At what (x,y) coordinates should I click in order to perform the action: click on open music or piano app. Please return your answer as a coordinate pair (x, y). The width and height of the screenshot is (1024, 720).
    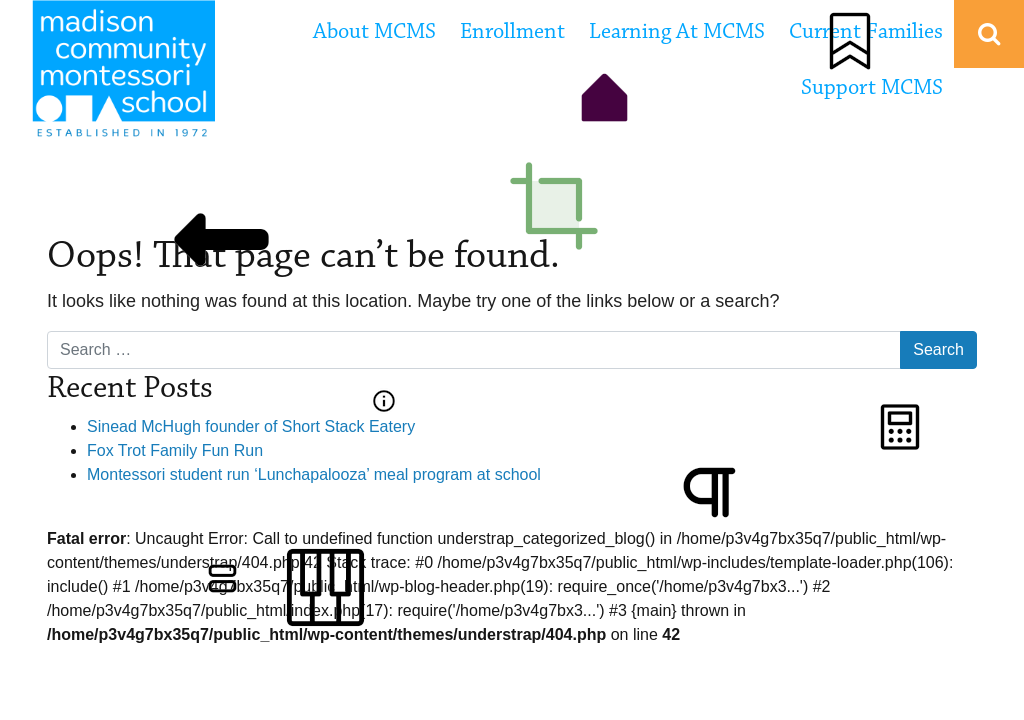
    Looking at the image, I should click on (325, 587).